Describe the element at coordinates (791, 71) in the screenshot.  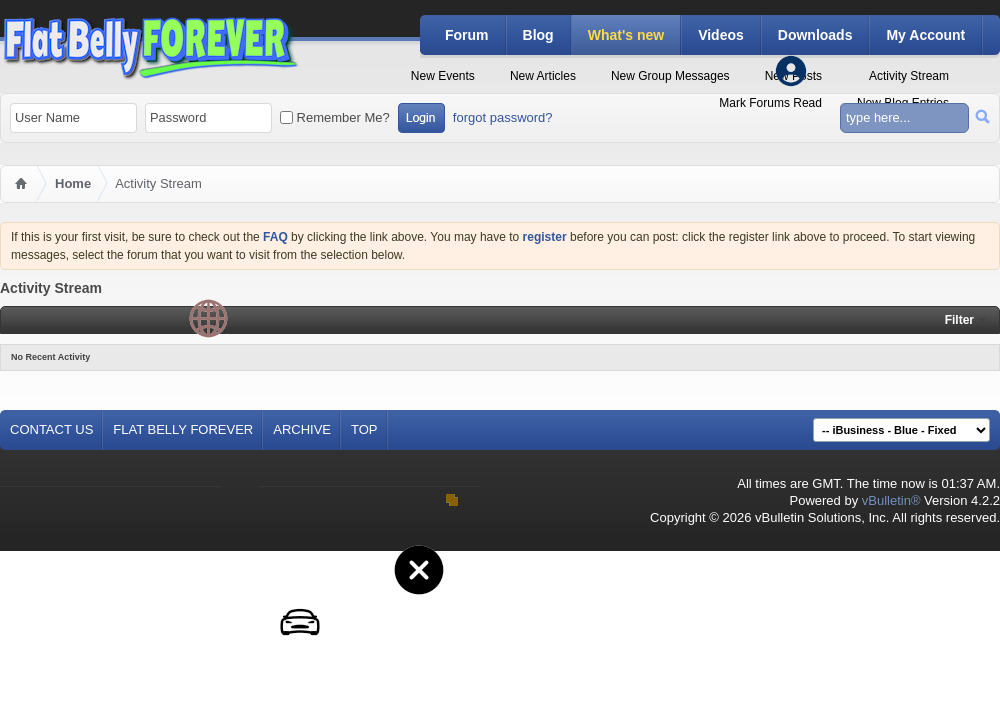
I see `view your profile` at that location.